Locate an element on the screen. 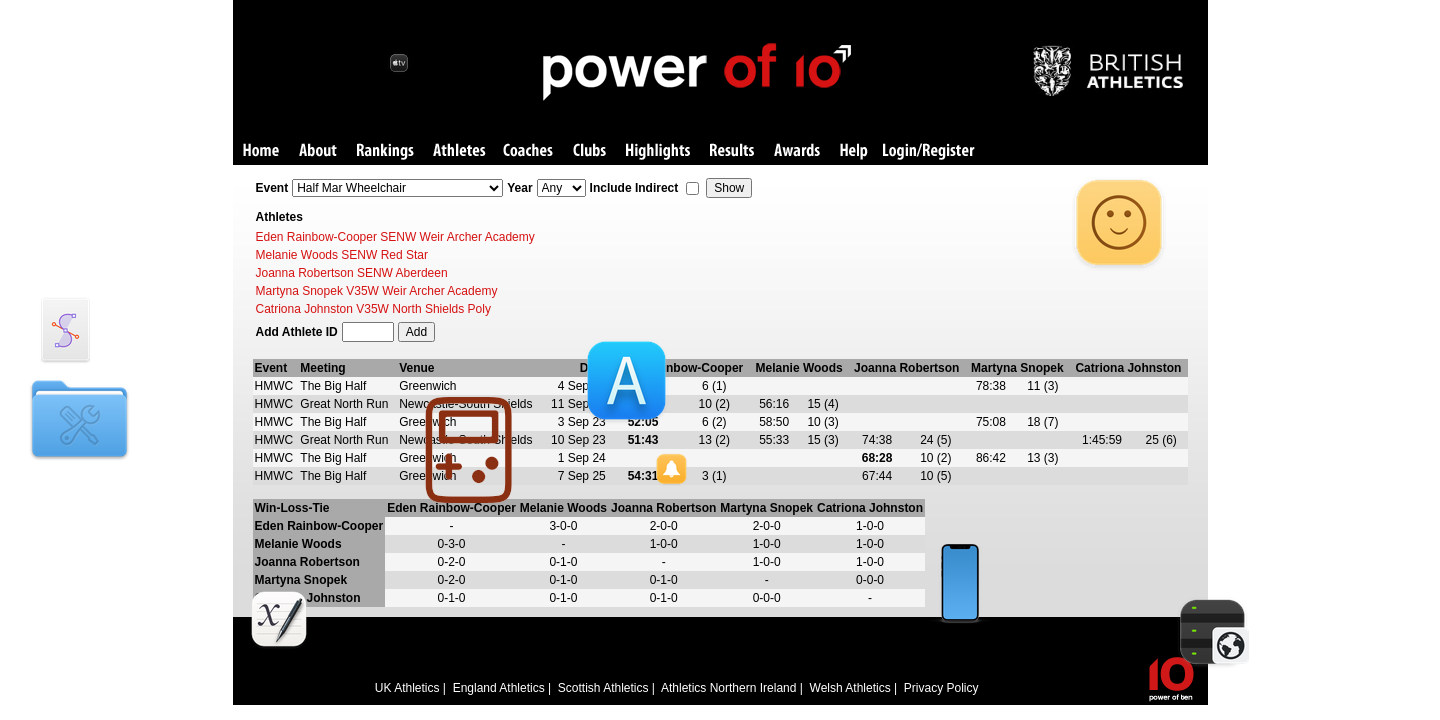  open the utilities folder is located at coordinates (79, 418).